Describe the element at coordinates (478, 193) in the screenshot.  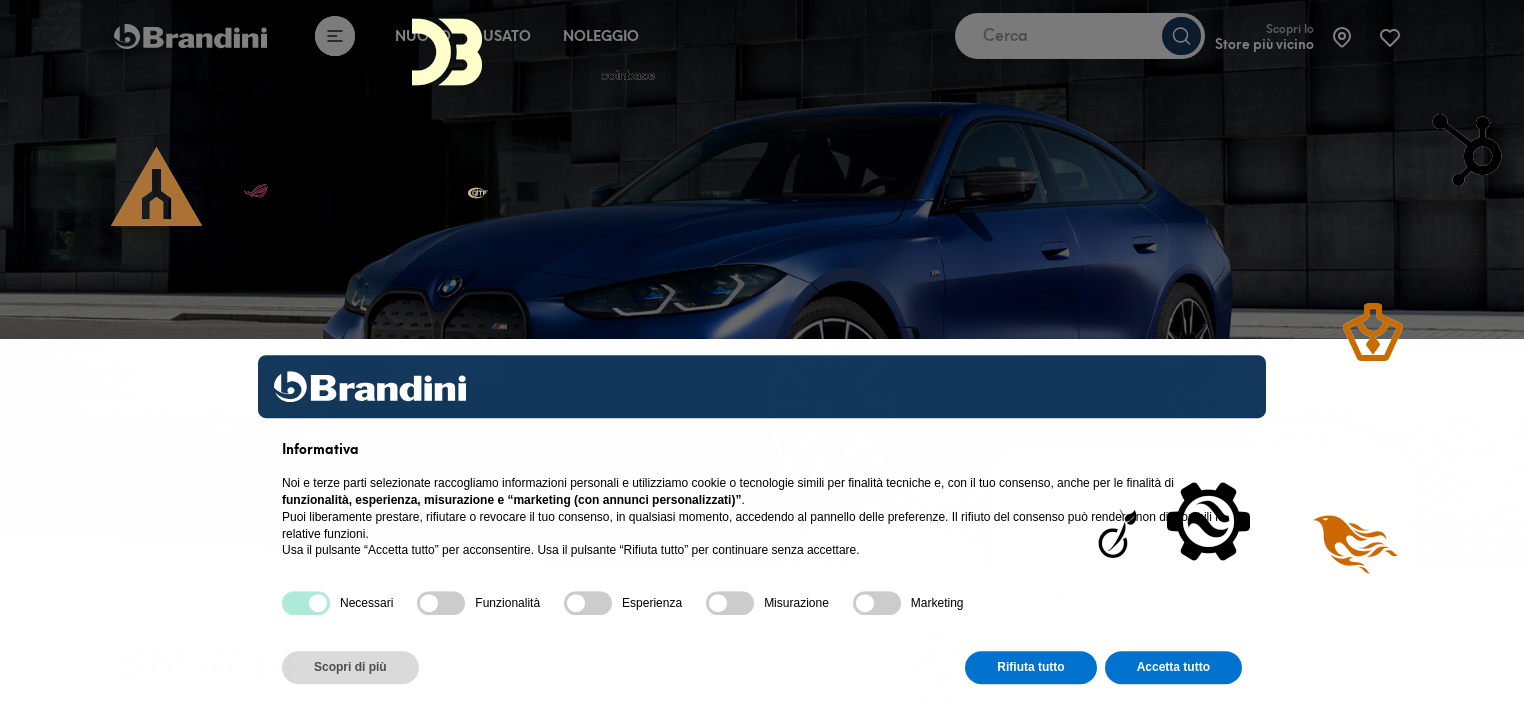
I see `glTF file format logo` at that location.